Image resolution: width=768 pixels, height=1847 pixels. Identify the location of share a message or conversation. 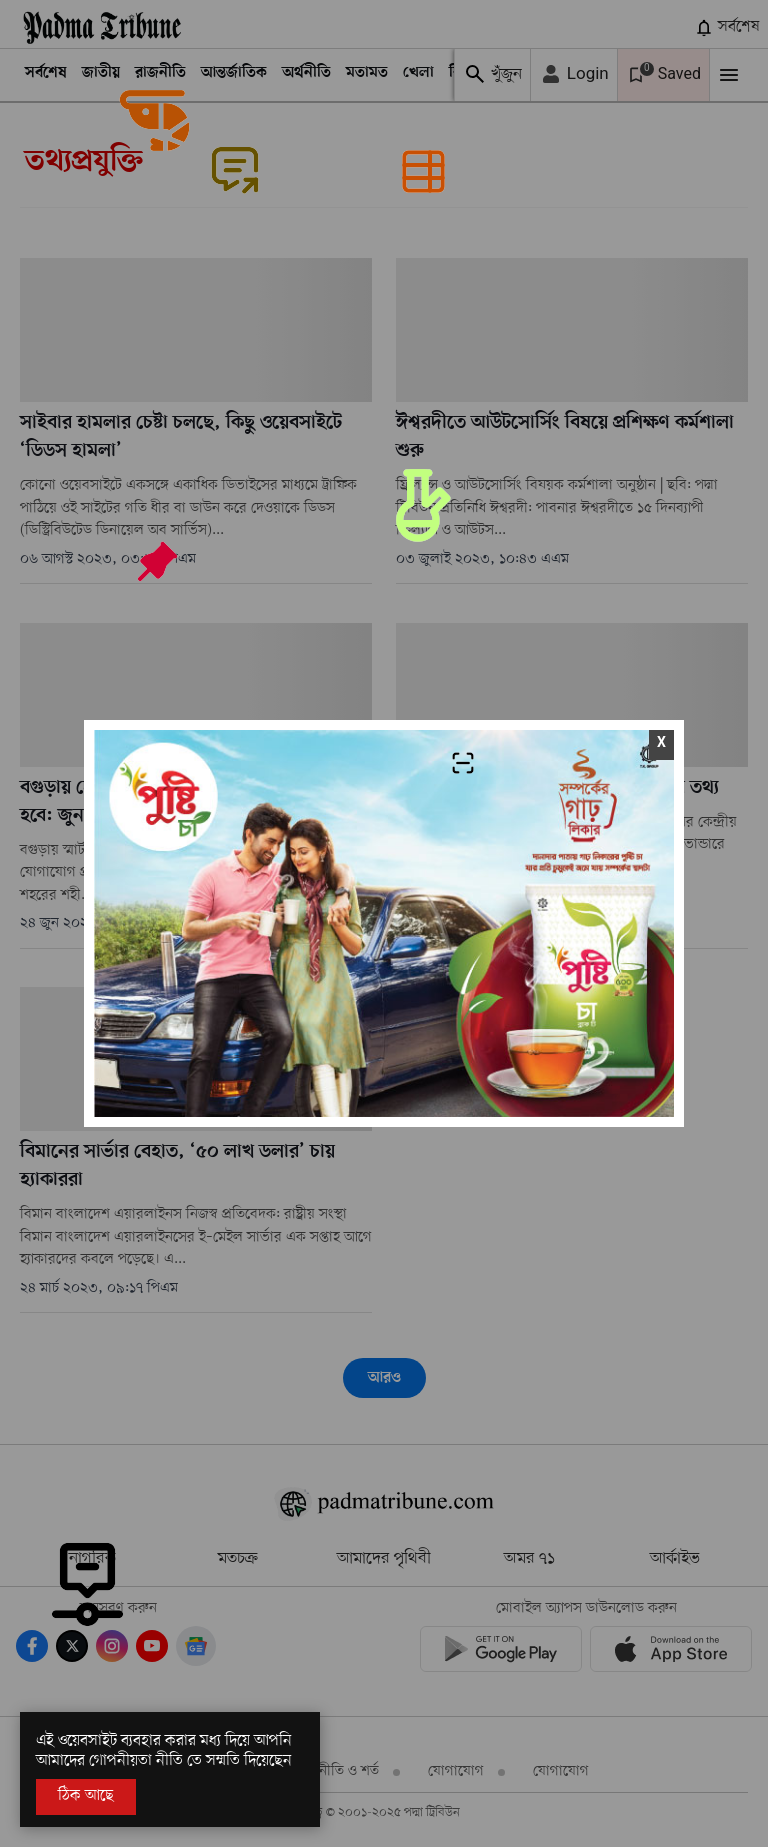
(235, 168).